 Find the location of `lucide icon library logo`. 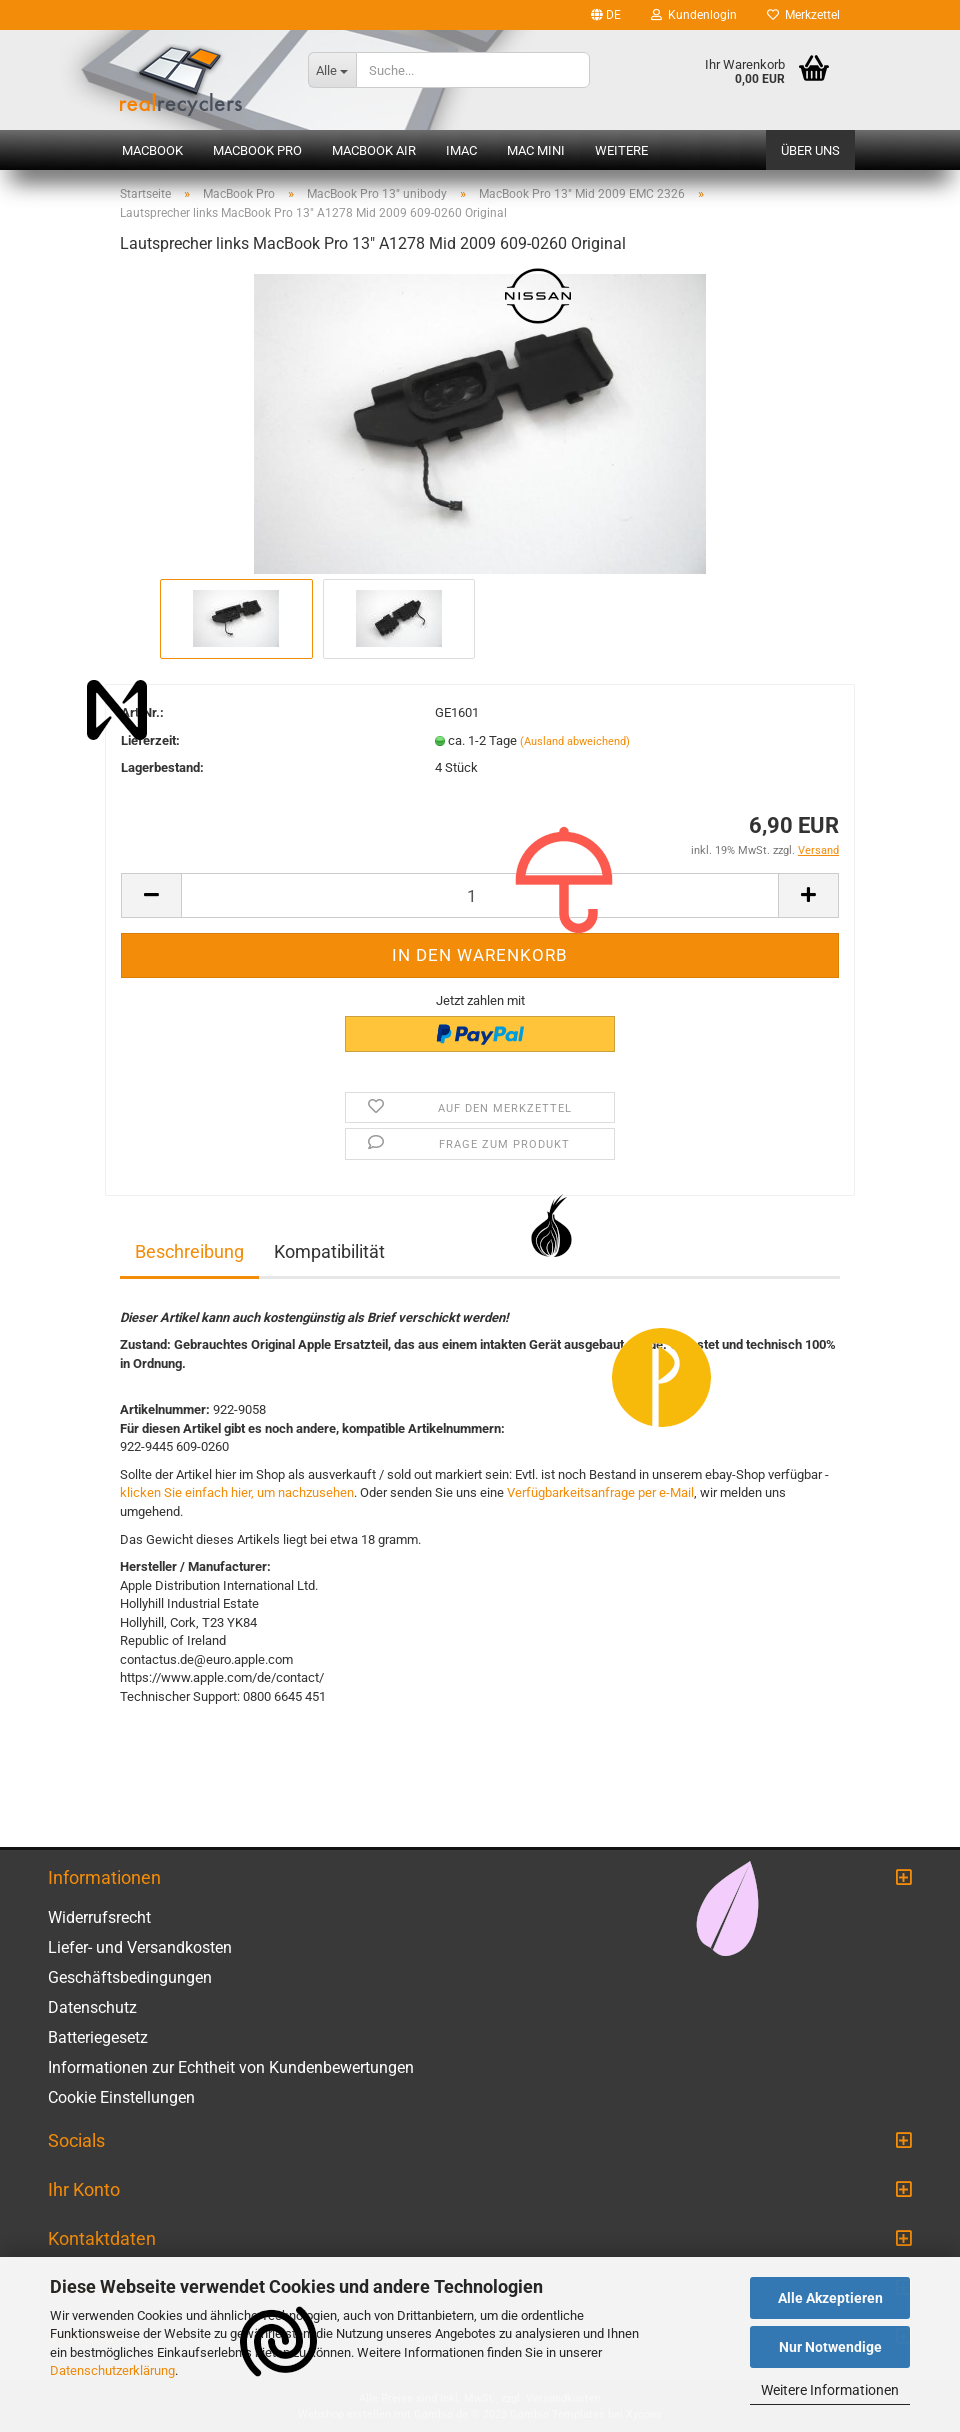

lucide icon library logo is located at coordinates (278, 2341).